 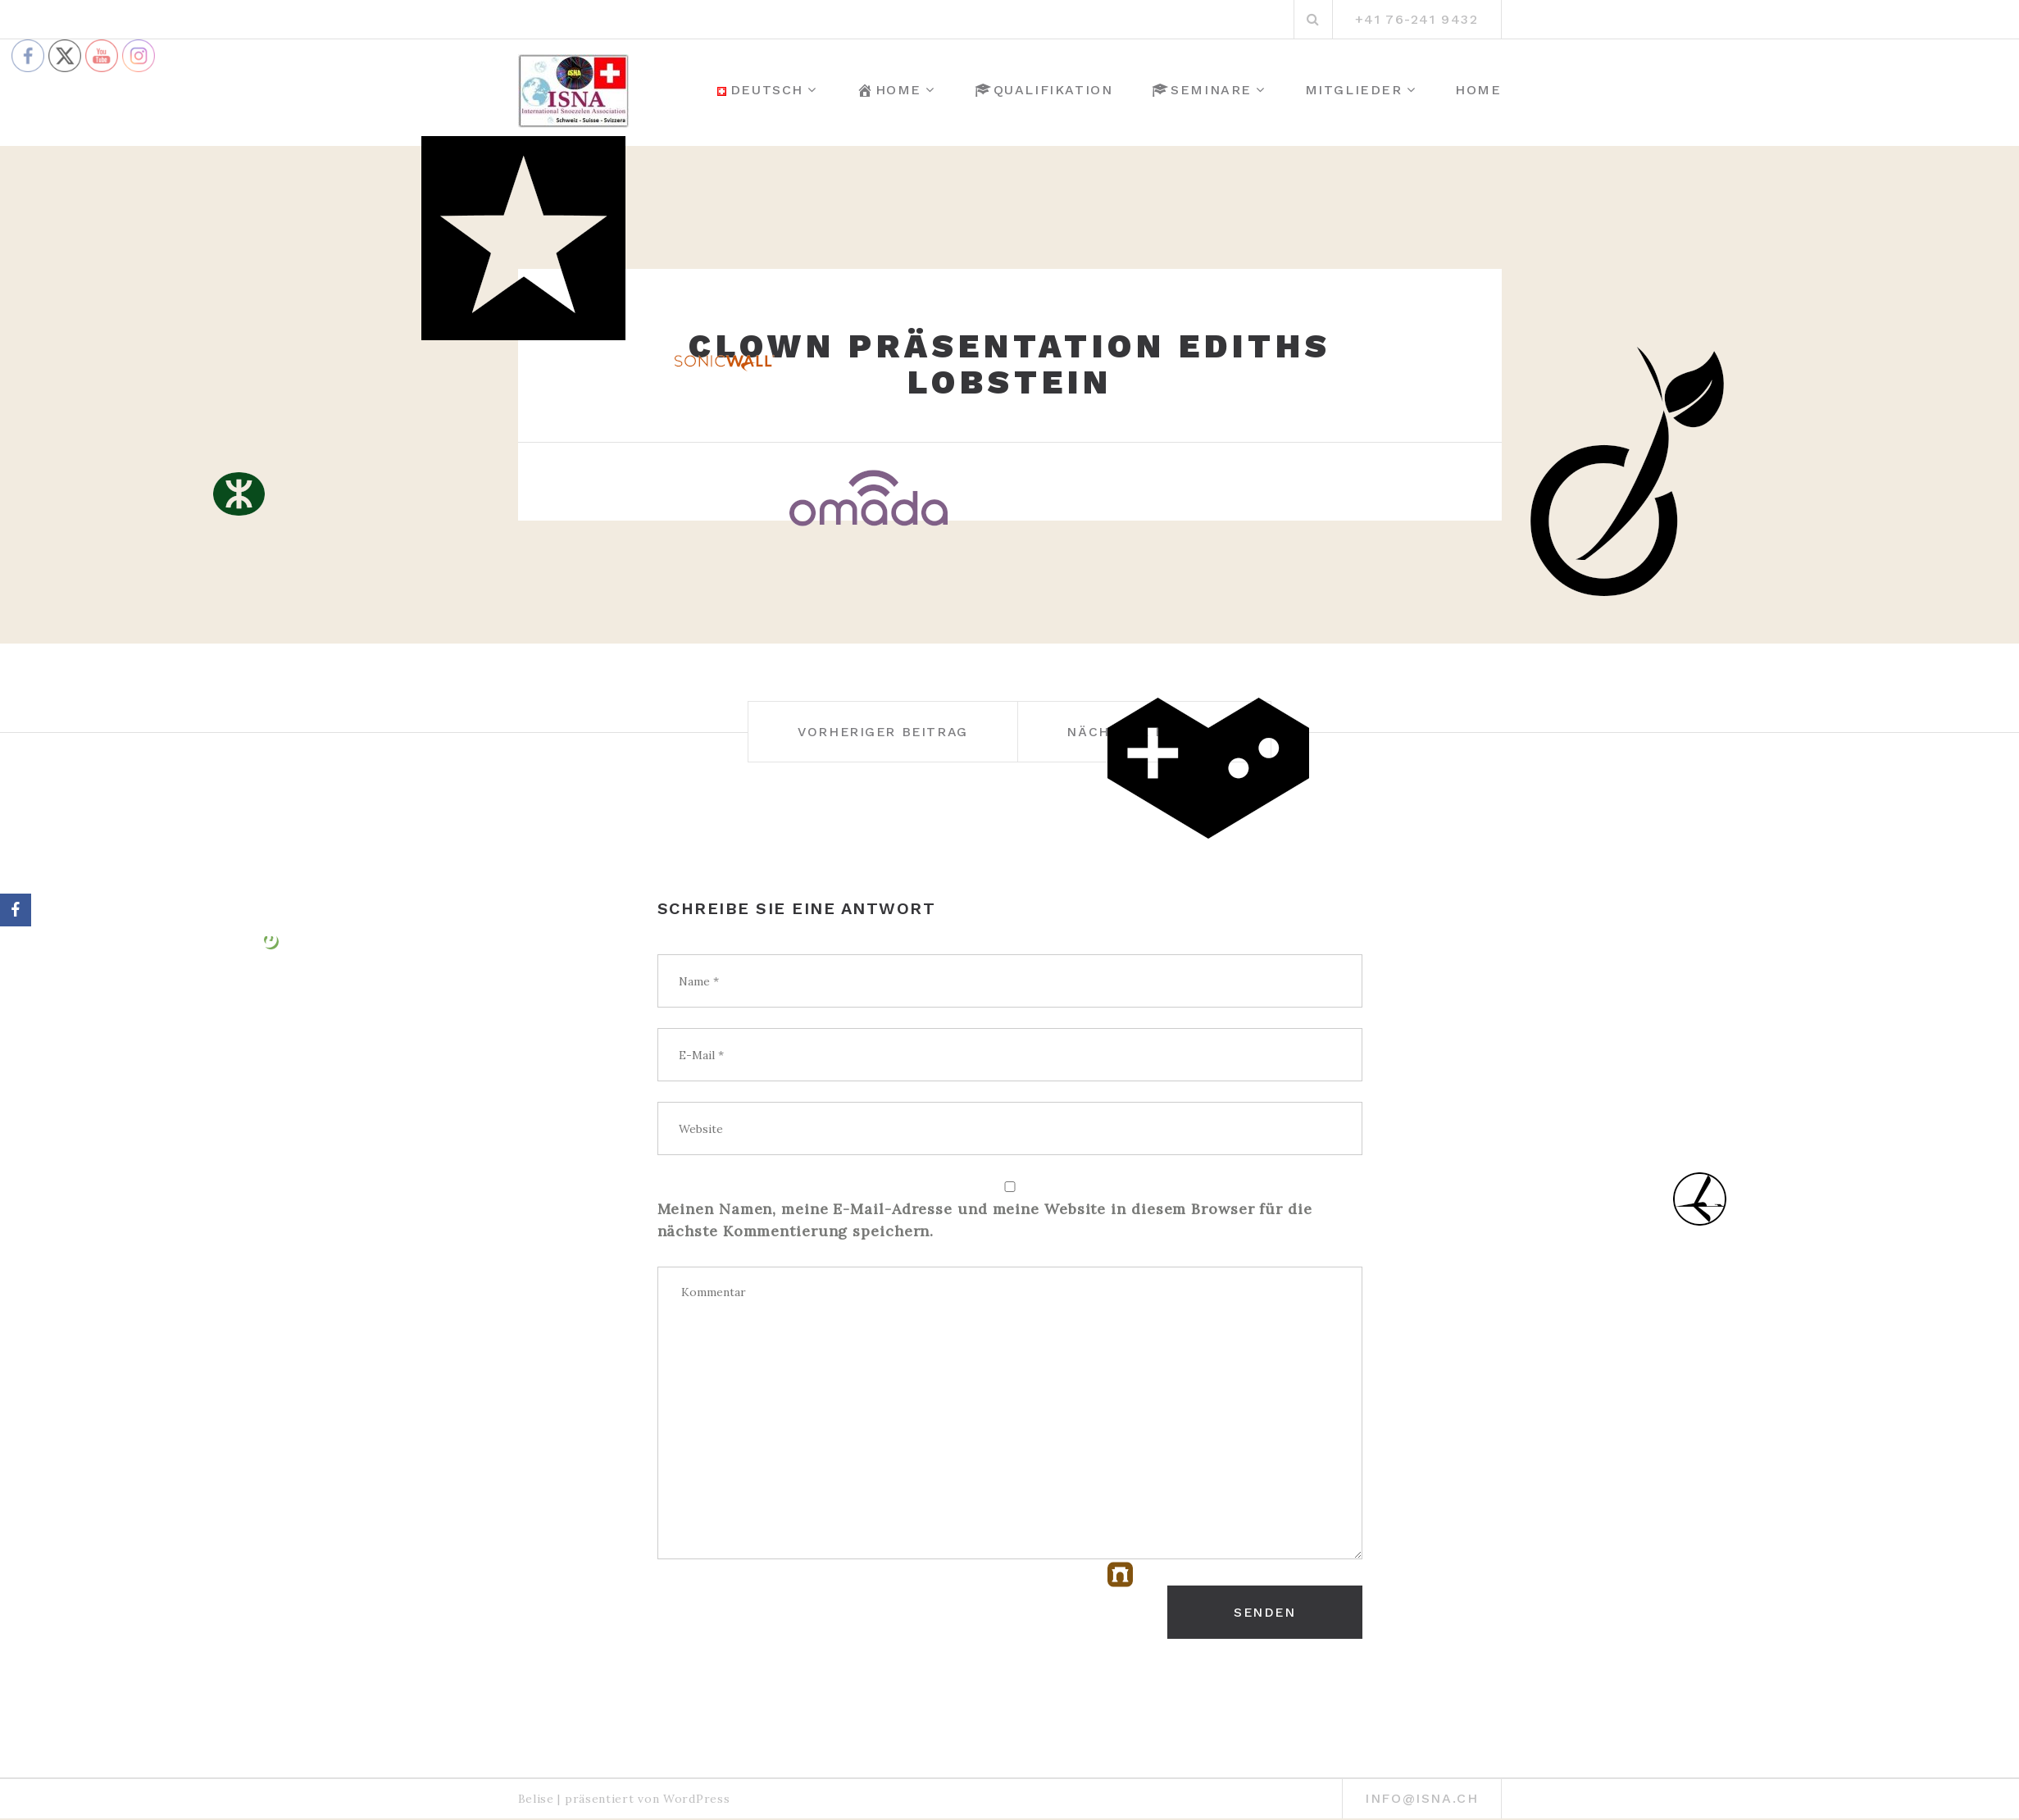 I want to click on LOT Polish Airlines logo, so click(x=1699, y=1199).